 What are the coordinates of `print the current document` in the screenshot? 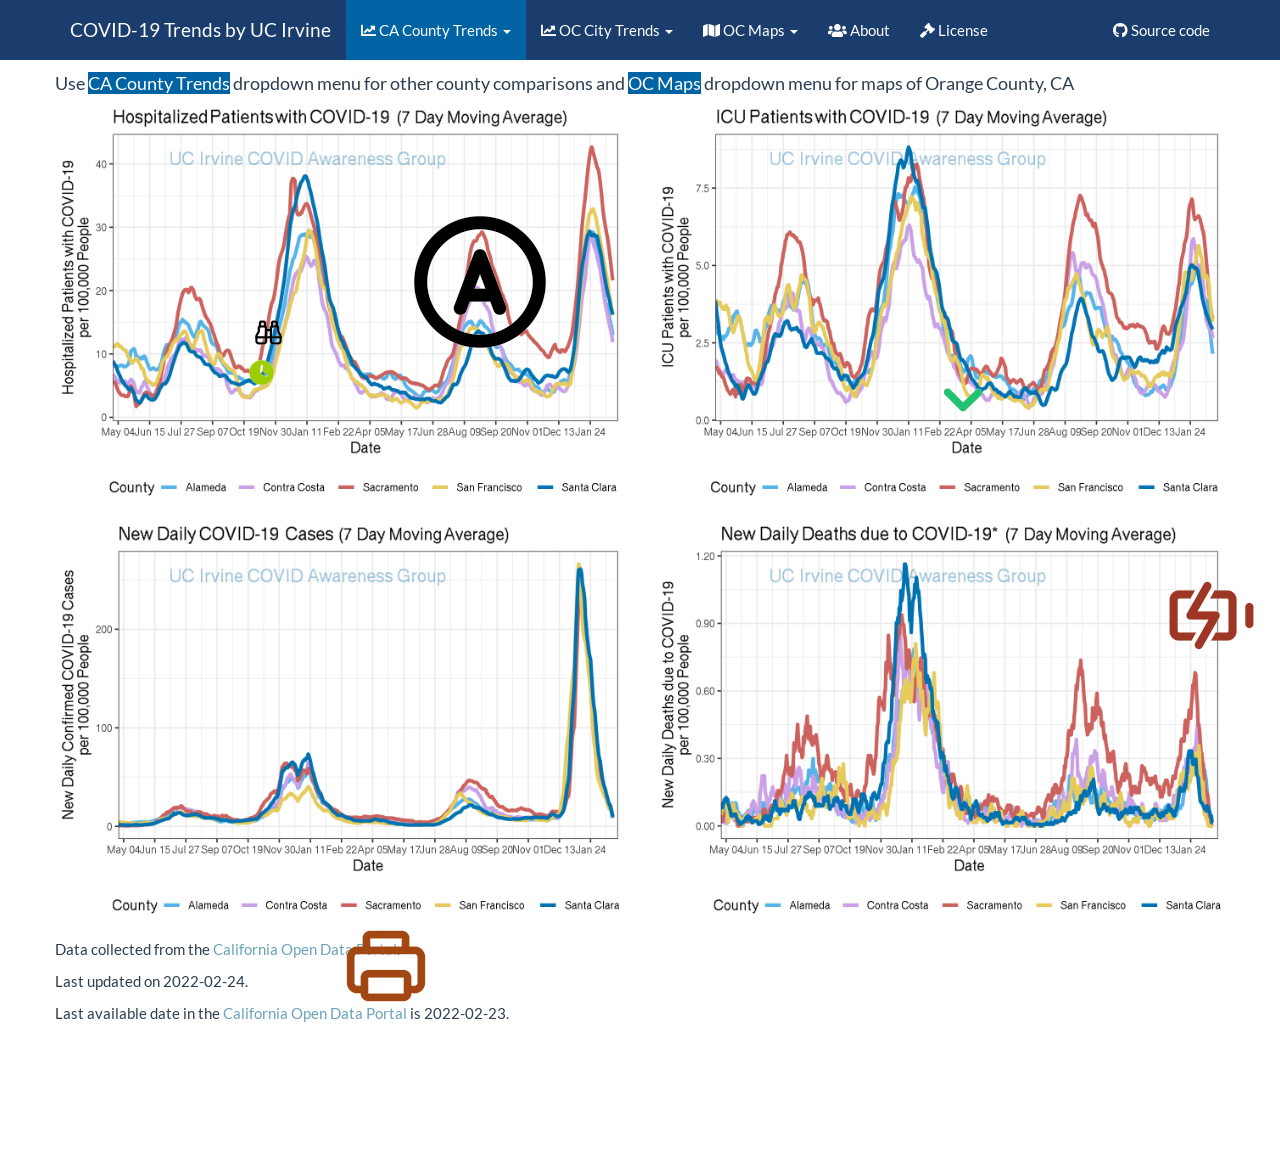 It's located at (386, 966).